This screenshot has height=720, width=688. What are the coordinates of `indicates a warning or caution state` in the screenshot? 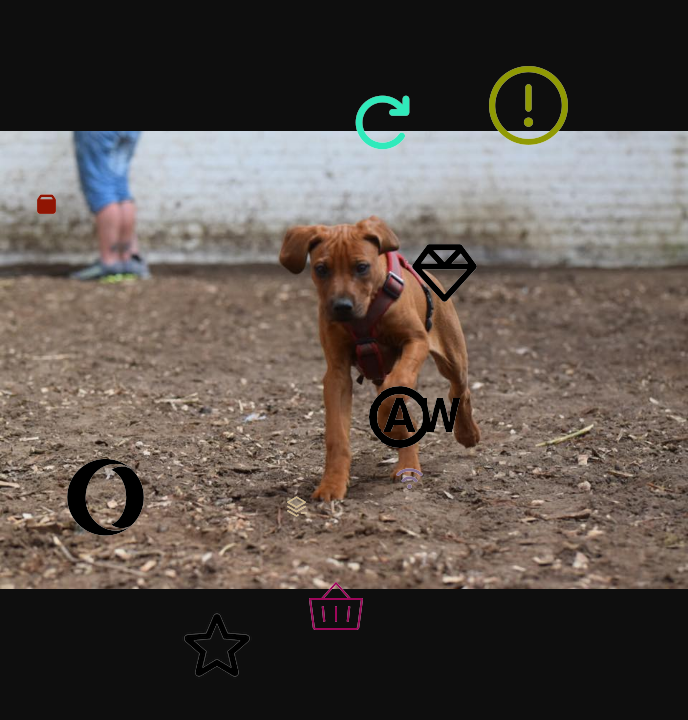 It's located at (528, 105).